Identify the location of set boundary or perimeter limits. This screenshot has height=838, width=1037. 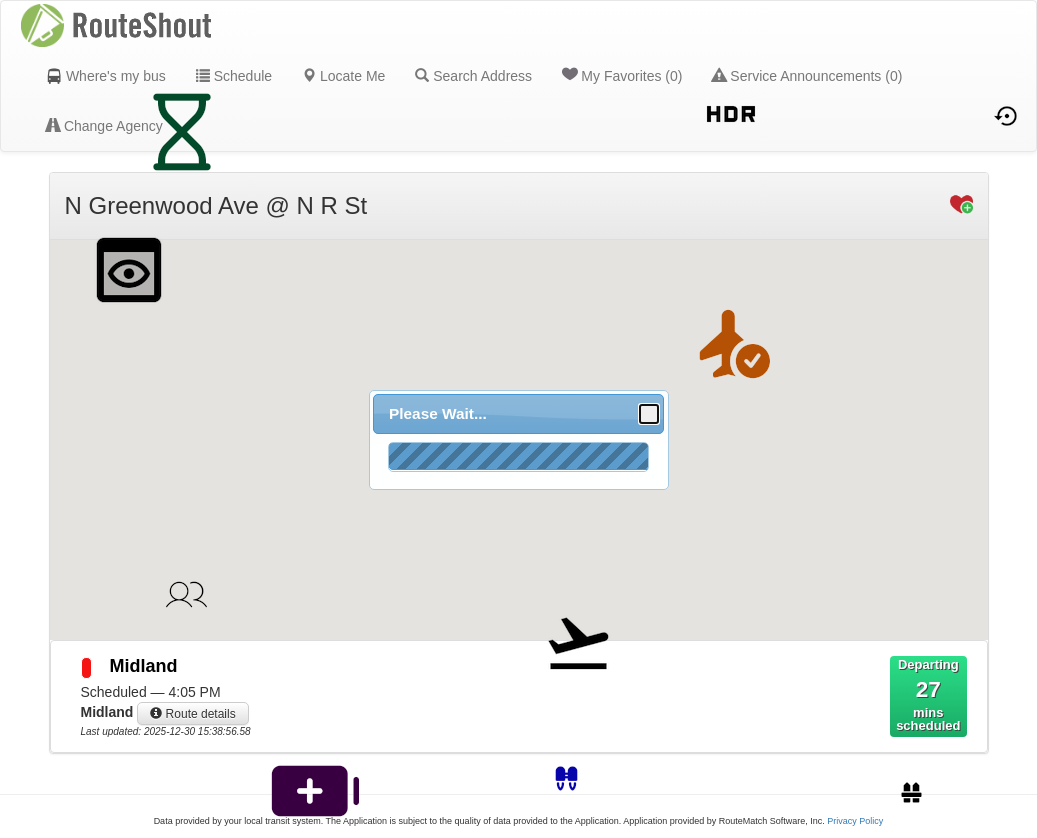
(911, 792).